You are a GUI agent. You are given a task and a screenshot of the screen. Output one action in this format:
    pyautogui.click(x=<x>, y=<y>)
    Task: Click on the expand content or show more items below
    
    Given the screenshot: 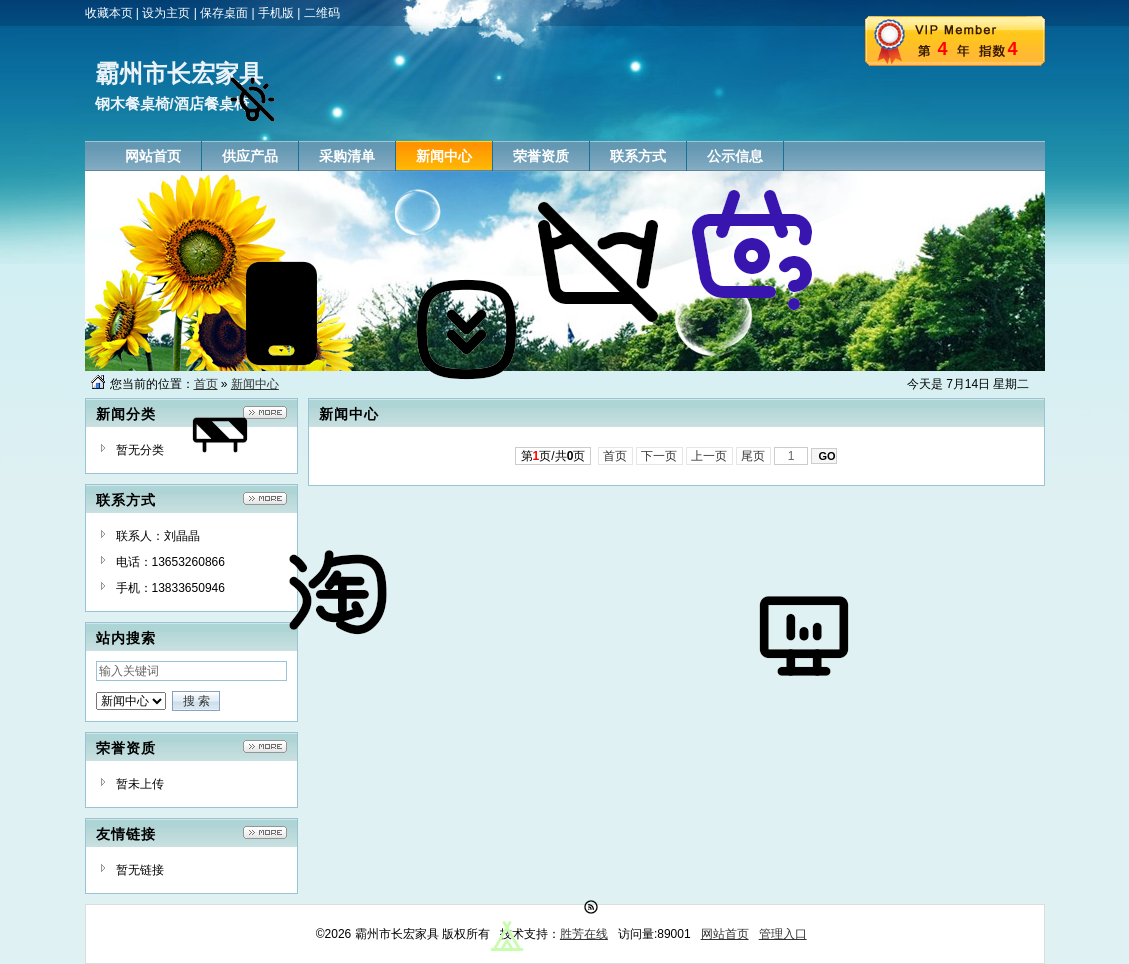 What is the action you would take?
    pyautogui.click(x=466, y=329)
    